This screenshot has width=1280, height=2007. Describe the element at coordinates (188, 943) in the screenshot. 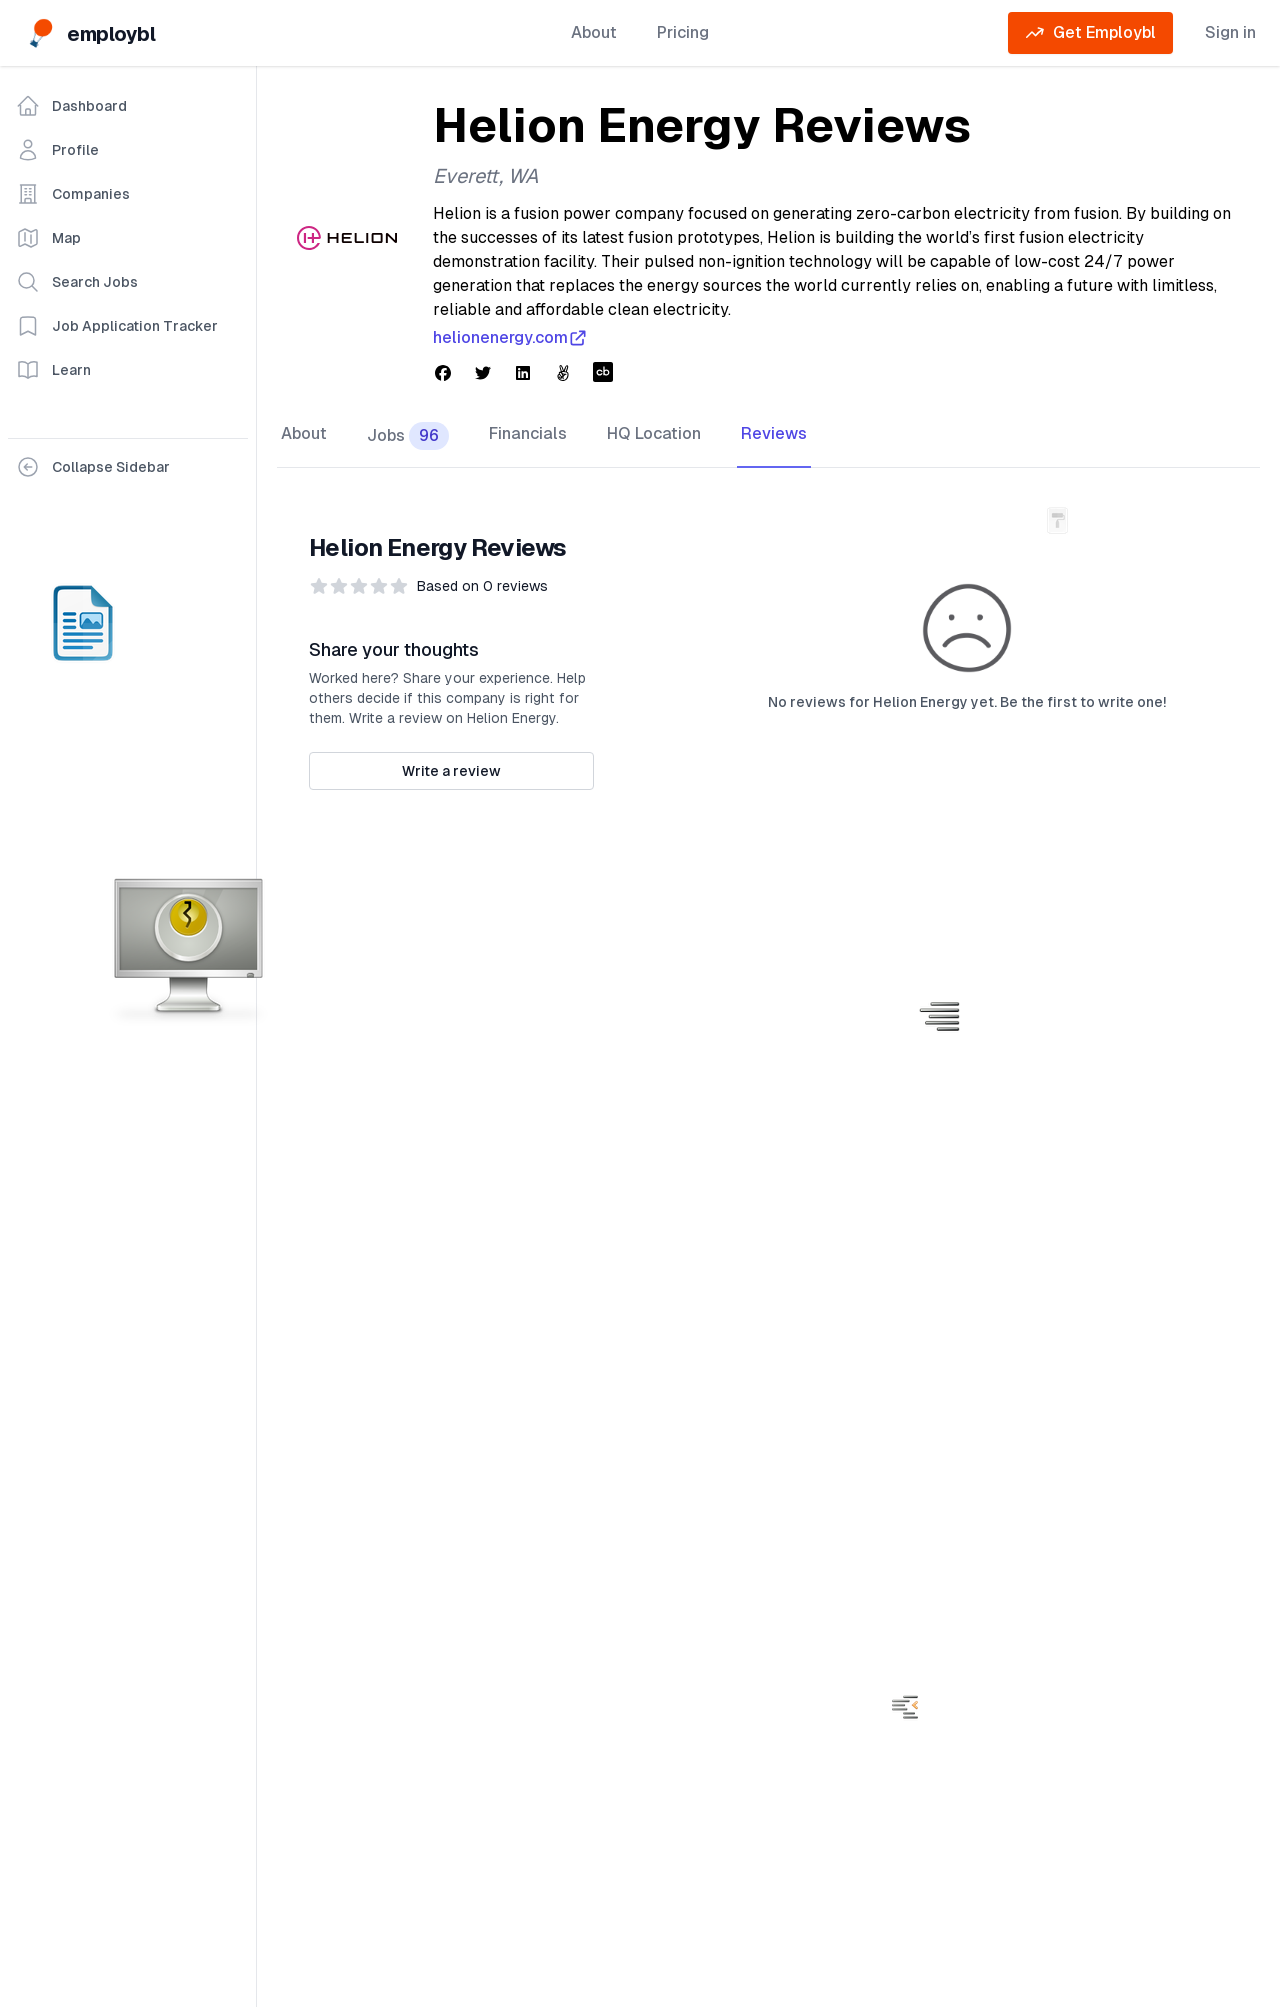

I see `lock your screen` at that location.